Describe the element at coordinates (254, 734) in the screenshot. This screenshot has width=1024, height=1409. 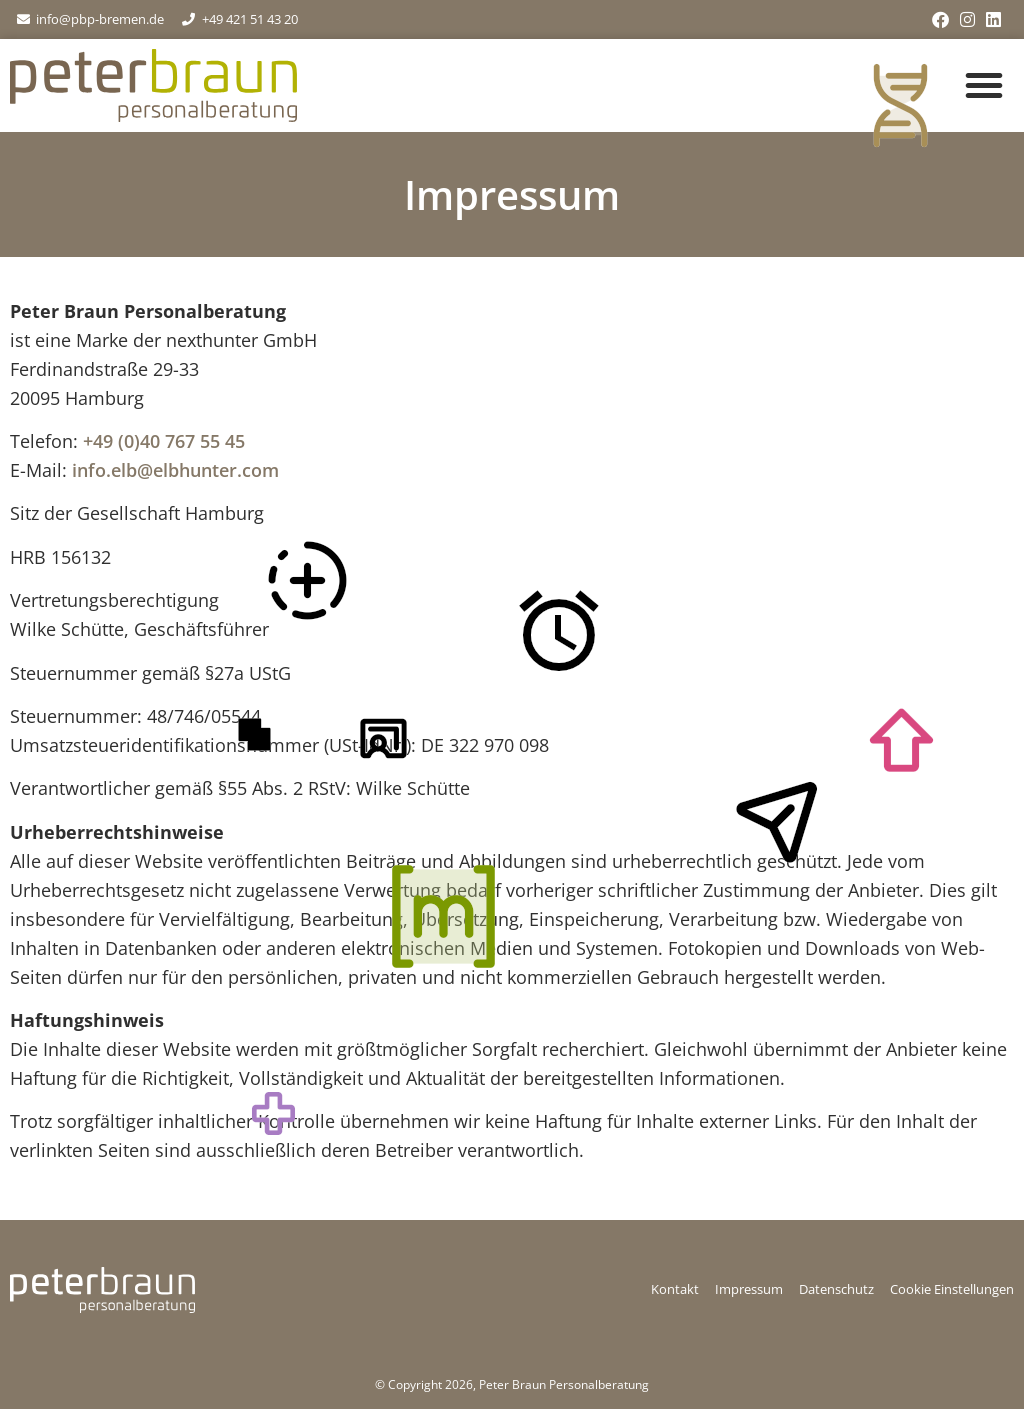
I see `merge or unite selected layers` at that location.